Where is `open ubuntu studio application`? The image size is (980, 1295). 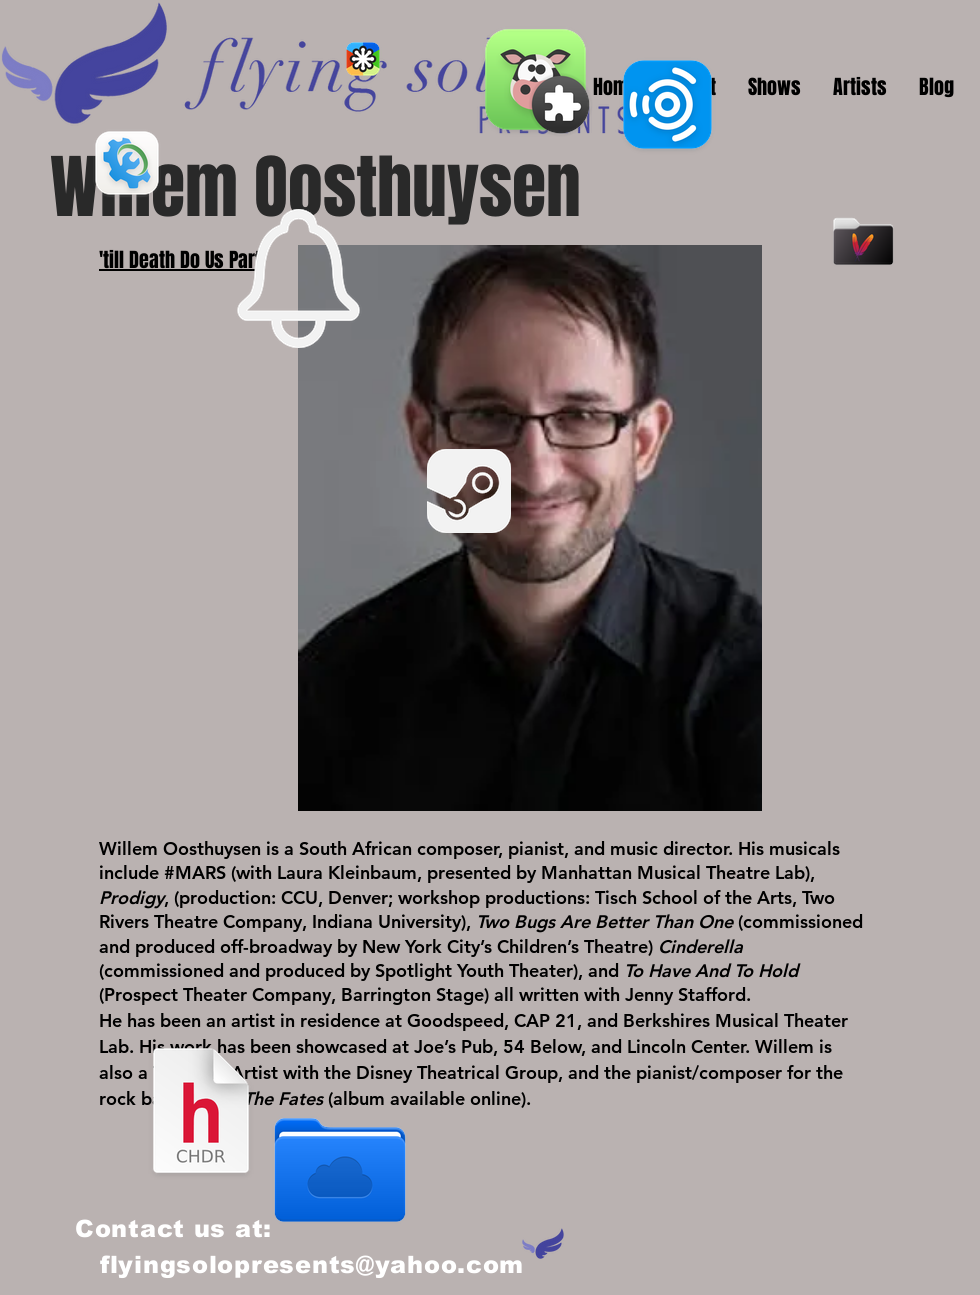 open ubuntu studio application is located at coordinates (667, 104).